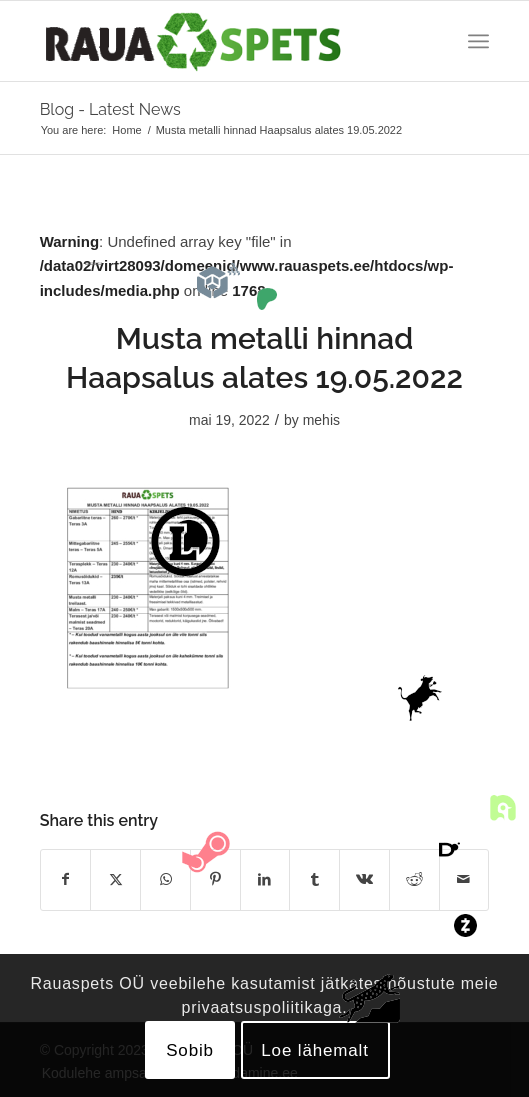 The image size is (529, 1097). Describe the element at coordinates (449, 849) in the screenshot. I see `D programming language logo` at that location.